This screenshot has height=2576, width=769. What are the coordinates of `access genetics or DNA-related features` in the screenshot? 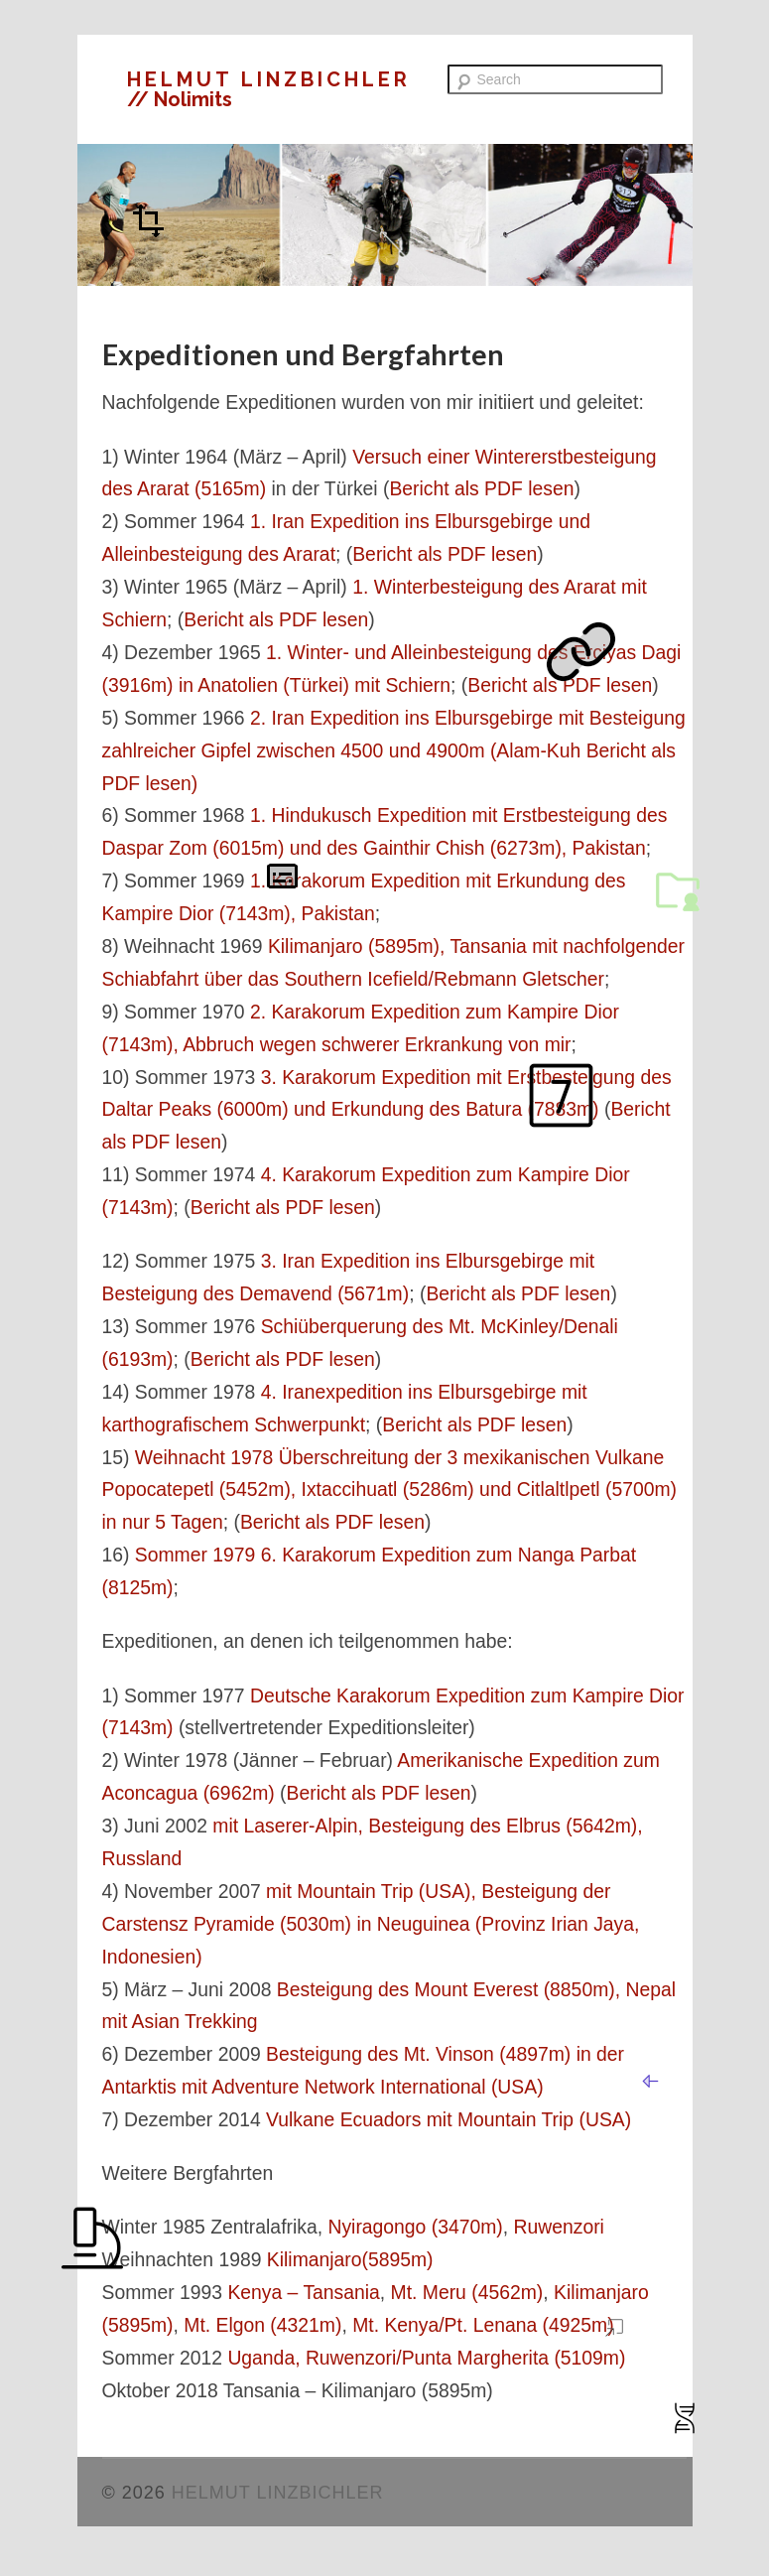 It's located at (685, 2418).